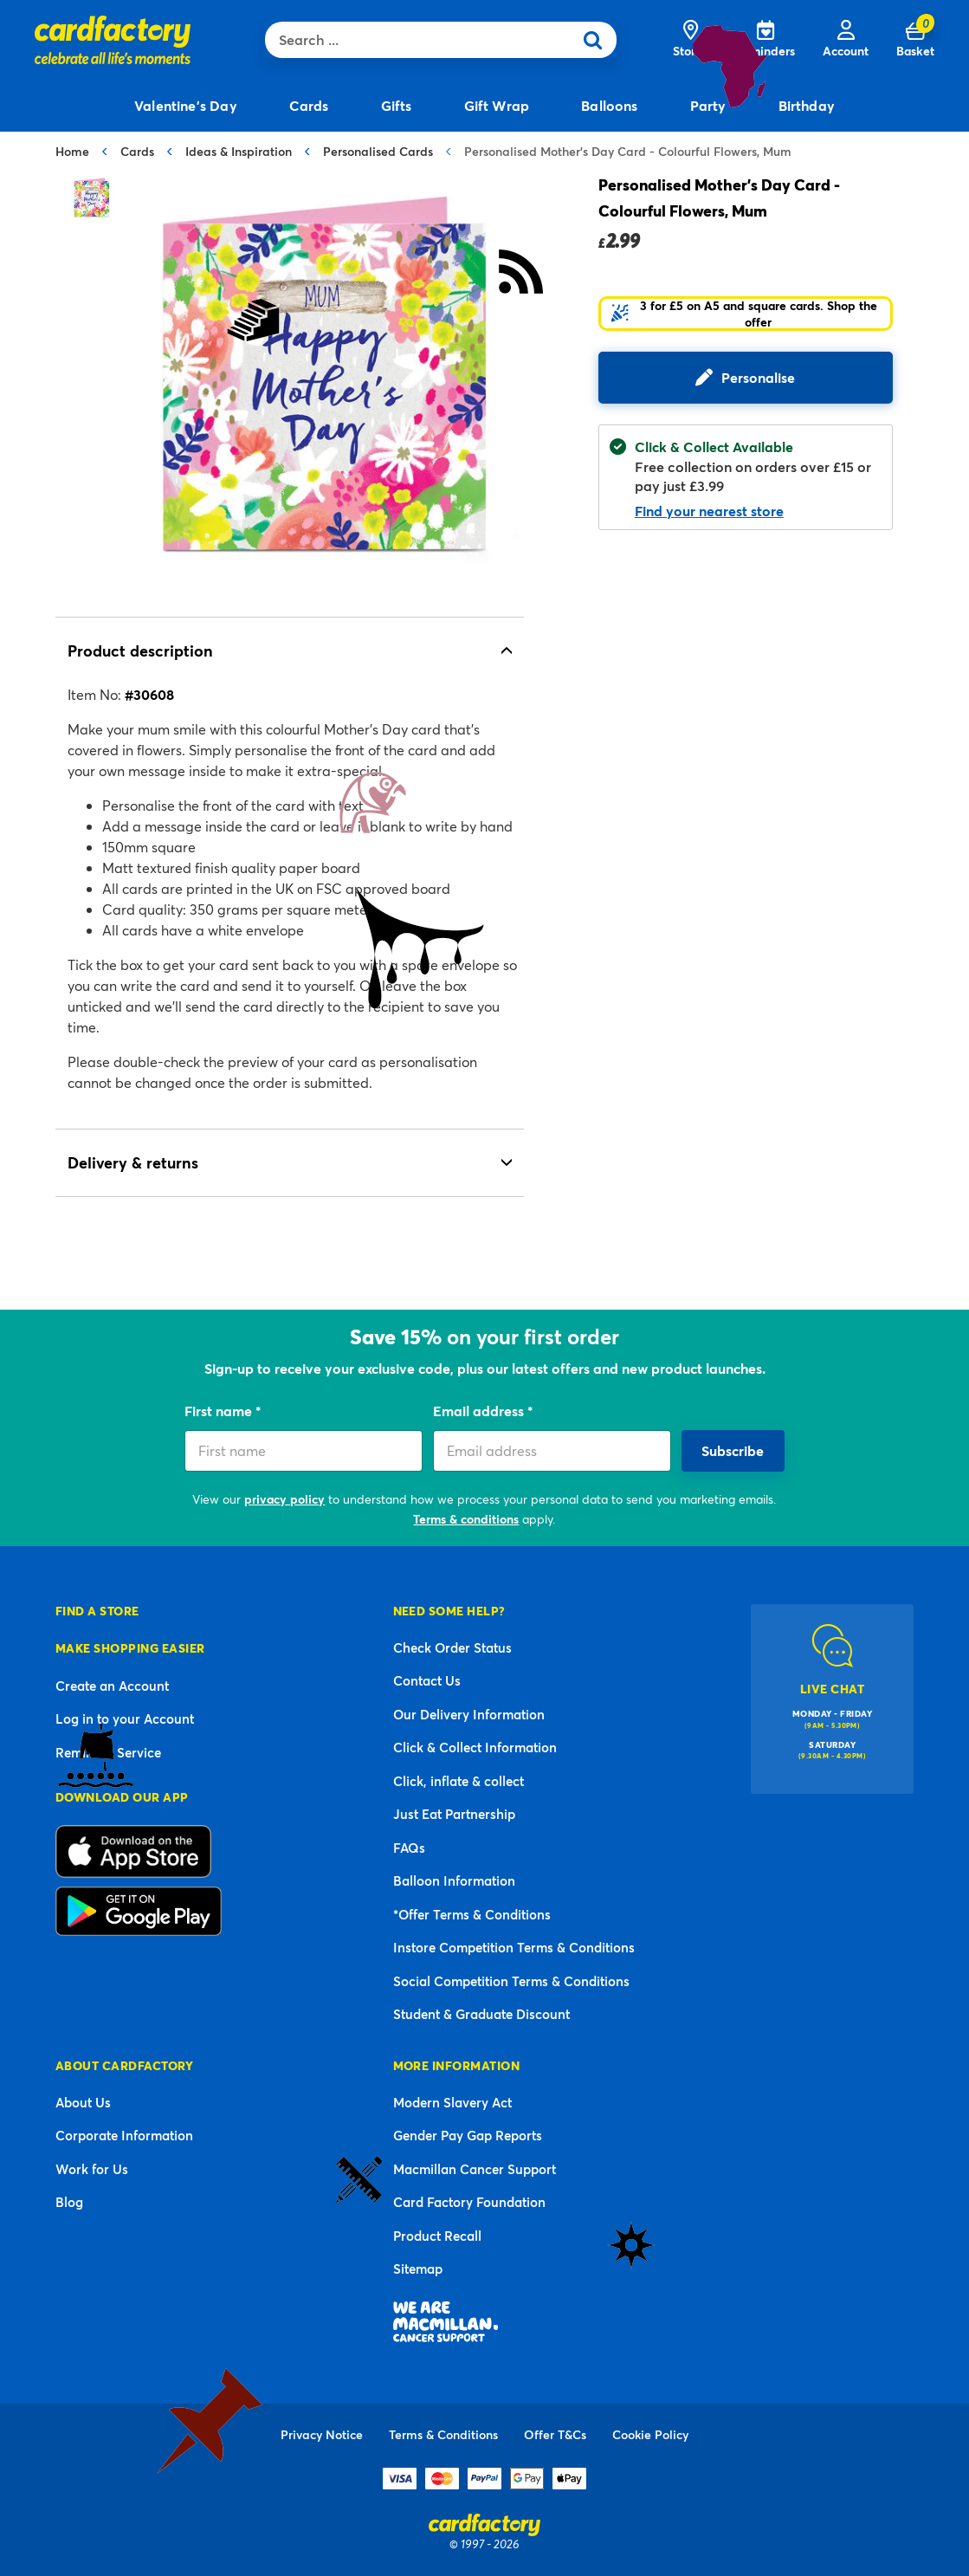 The width and height of the screenshot is (969, 2576). Describe the element at coordinates (520, 271) in the screenshot. I see `subscribe to RSS feed` at that location.